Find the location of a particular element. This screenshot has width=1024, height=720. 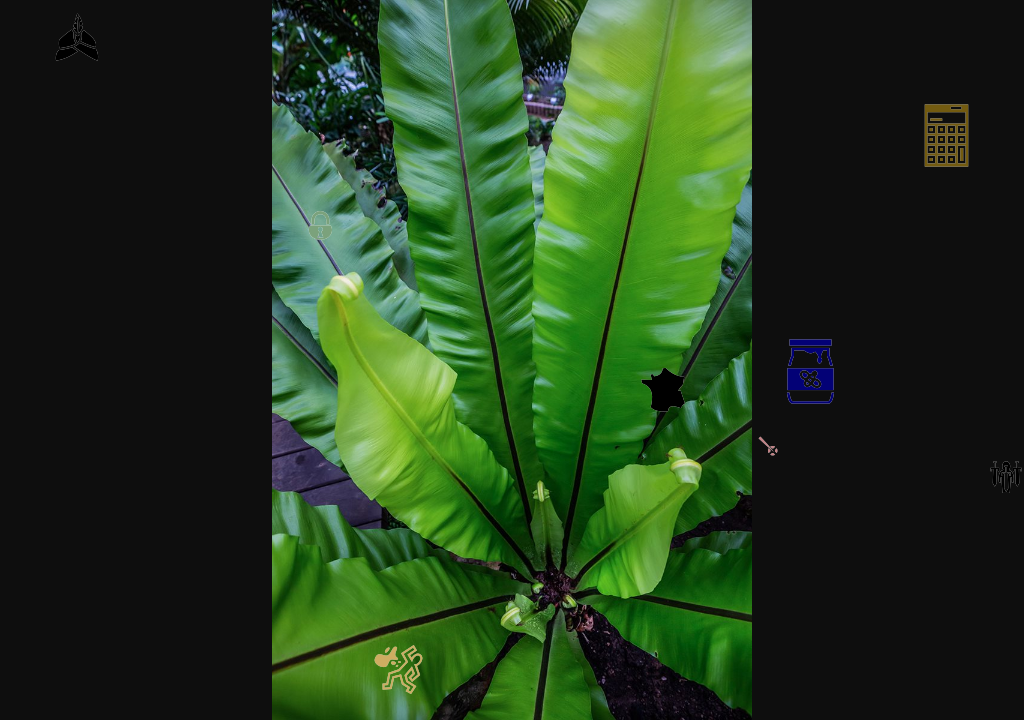

select turban headwear for character customization is located at coordinates (77, 37).